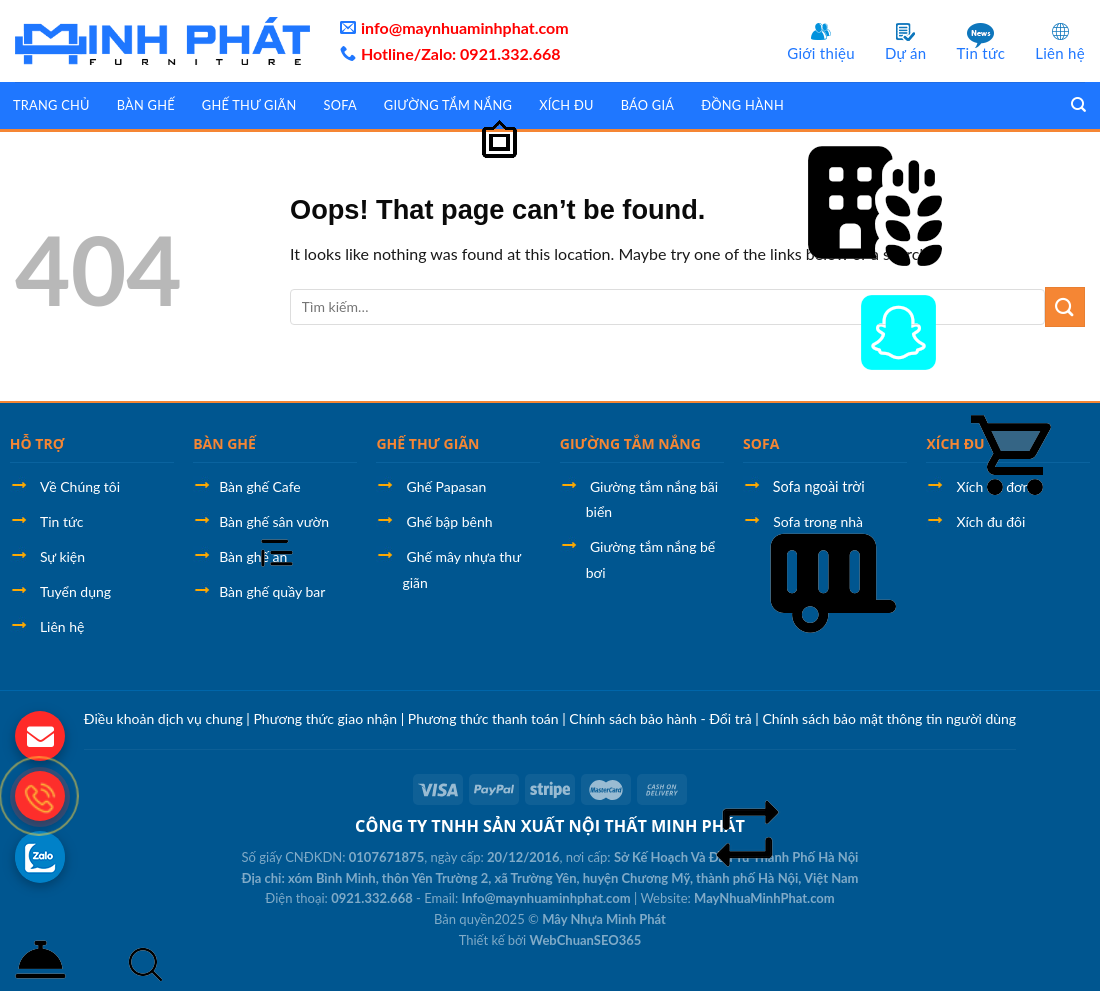 Image resolution: width=1100 pixels, height=991 pixels. I want to click on request concierge or front desk assistance, so click(40, 959).